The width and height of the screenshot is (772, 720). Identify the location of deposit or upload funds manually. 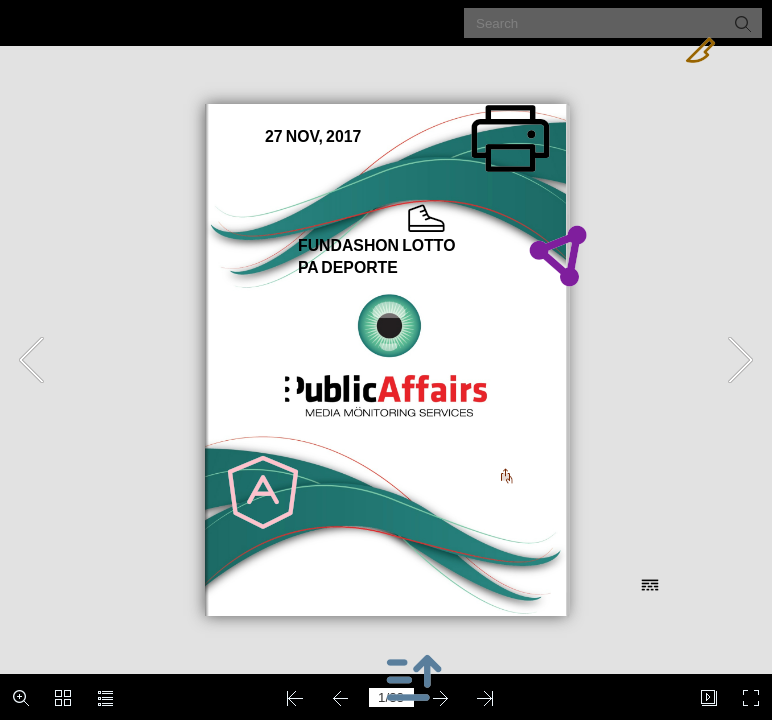
(506, 476).